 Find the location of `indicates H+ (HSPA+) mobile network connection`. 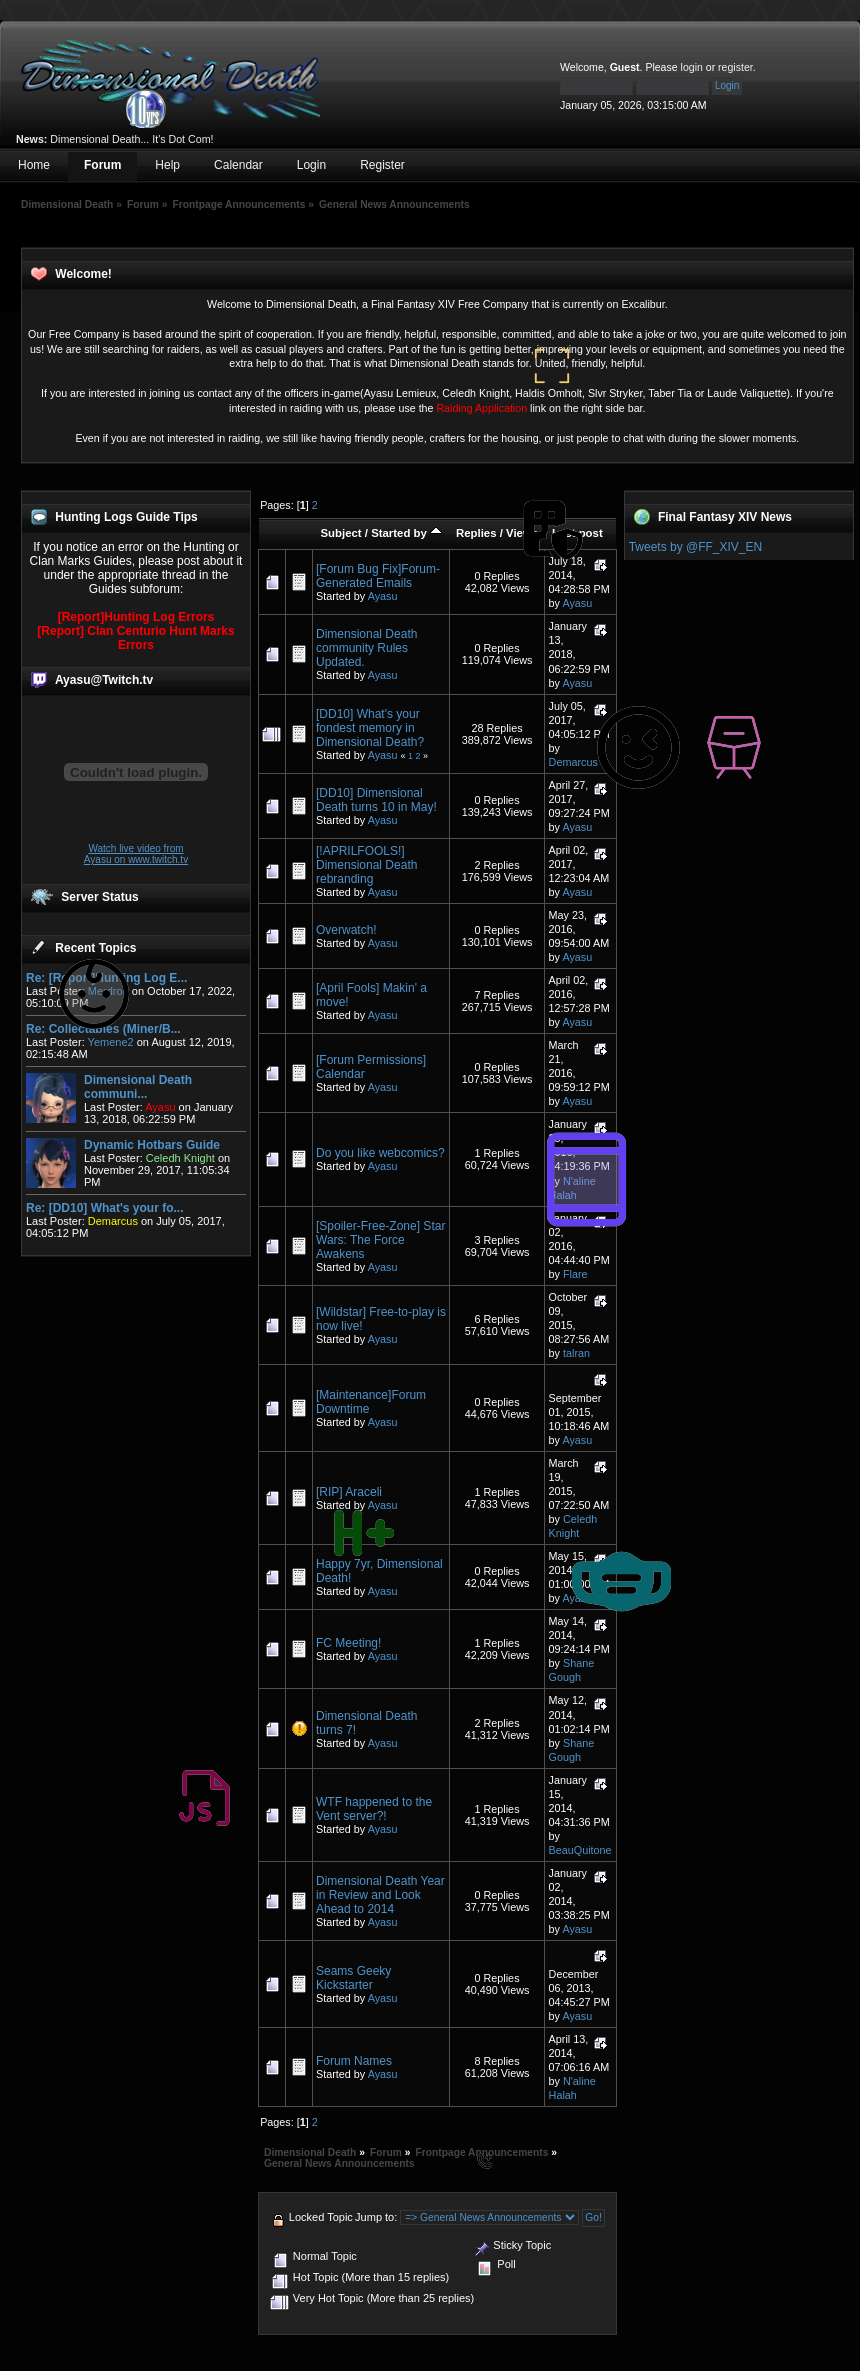

indicates H+ (HSPA+) mobile network connection is located at coordinates (362, 1533).